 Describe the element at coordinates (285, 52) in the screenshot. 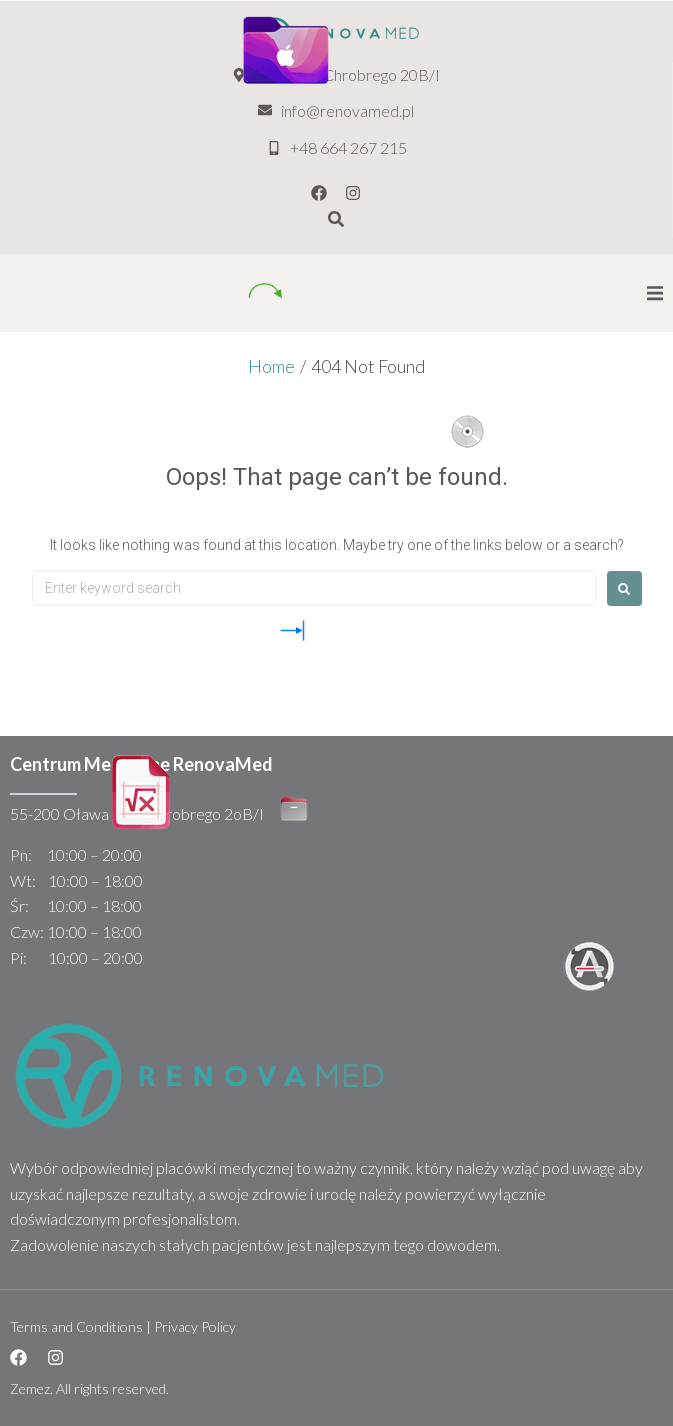

I see `open mac os monterey system folder` at that location.